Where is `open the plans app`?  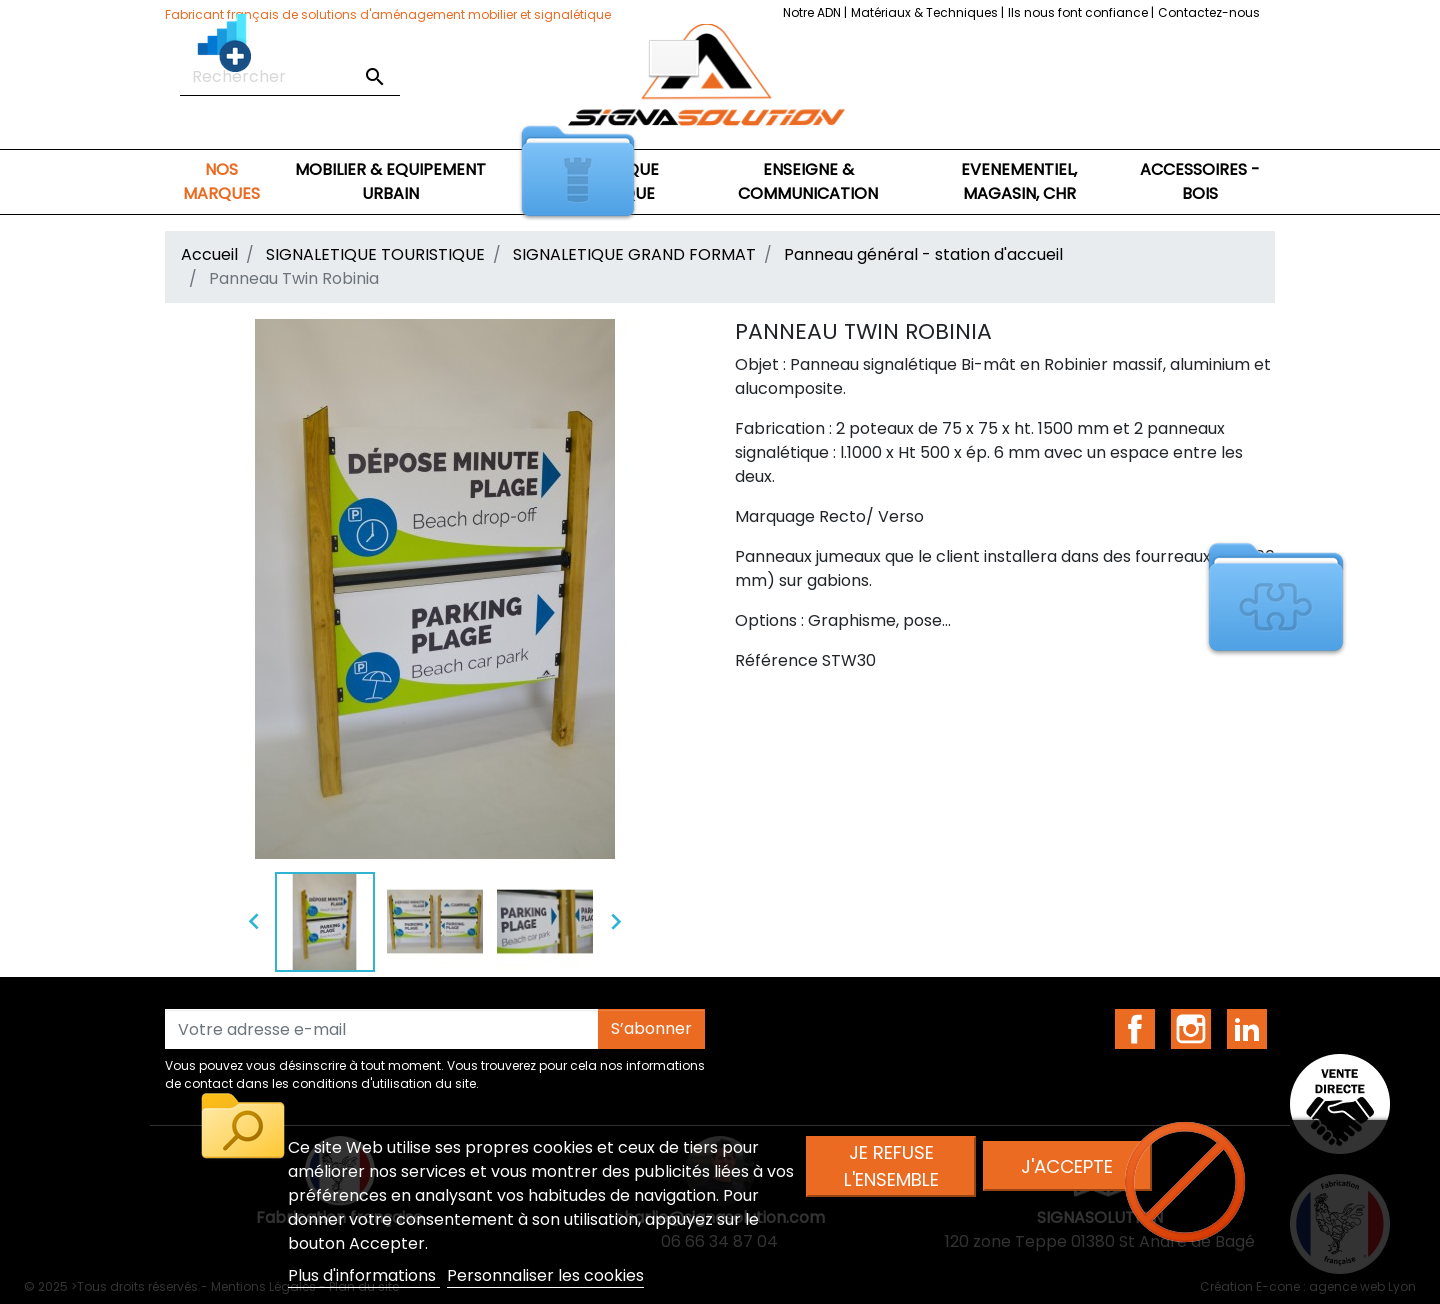 open the plans app is located at coordinates (222, 43).